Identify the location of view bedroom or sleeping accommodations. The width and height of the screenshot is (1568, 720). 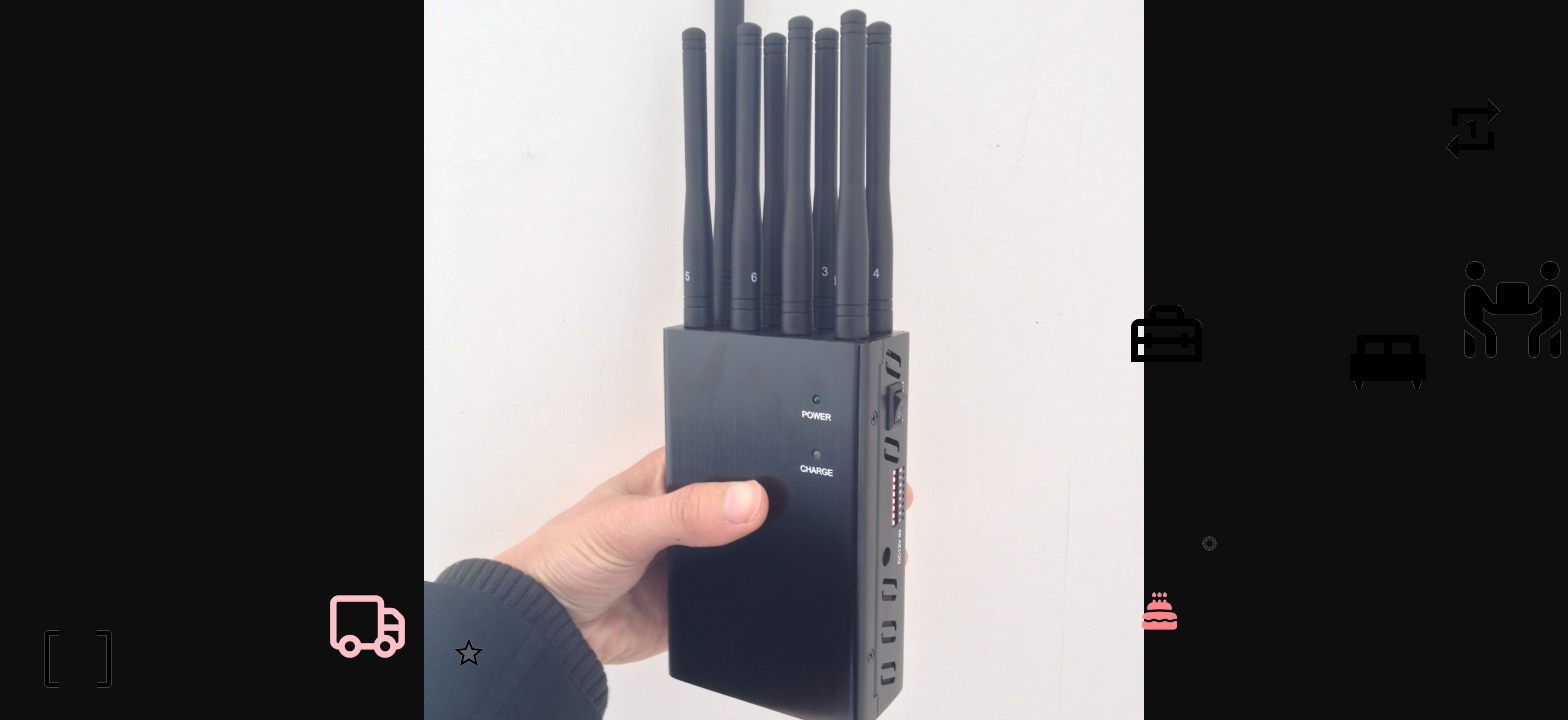
(1388, 362).